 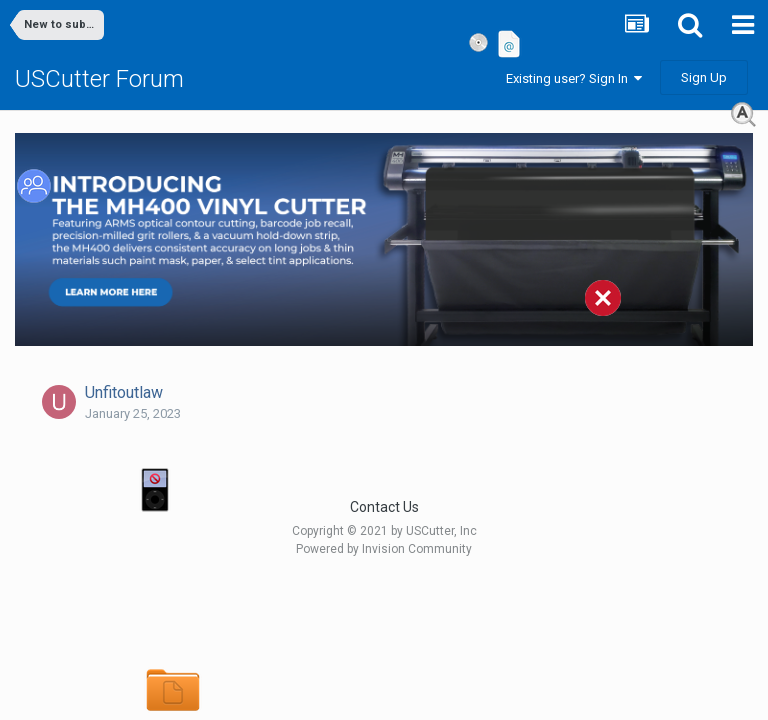 What do you see at coordinates (155, 490) in the screenshot?
I see `iPod device not connected or unavailable` at bounding box center [155, 490].